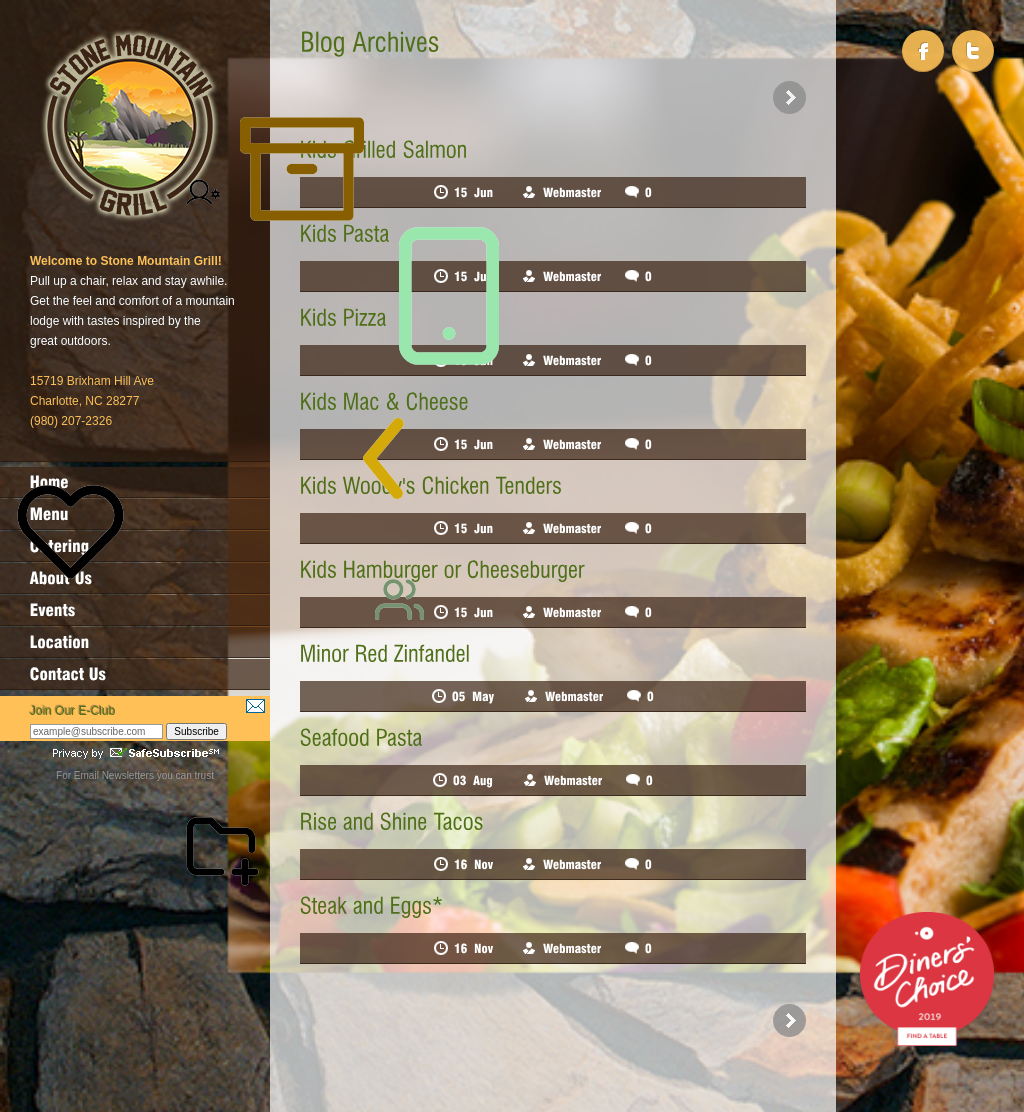 The height and width of the screenshot is (1112, 1024). What do you see at coordinates (302, 169) in the screenshot?
I see `archive this item` at bounding box center [302, 169].